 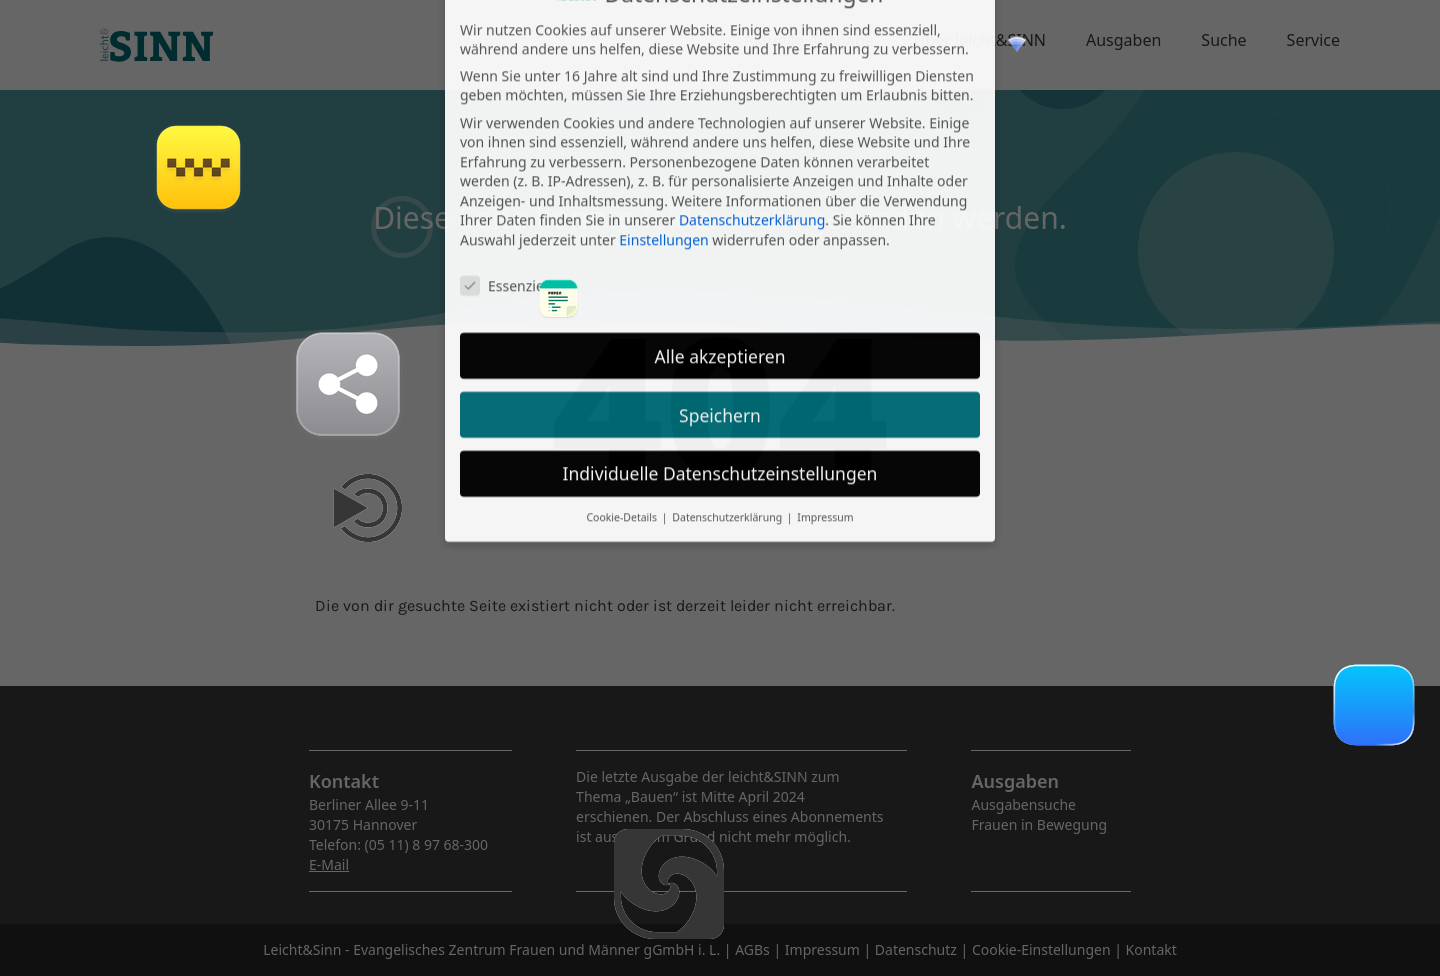 I want to click on open Paper note-taking app, so click(x=558, y=298).